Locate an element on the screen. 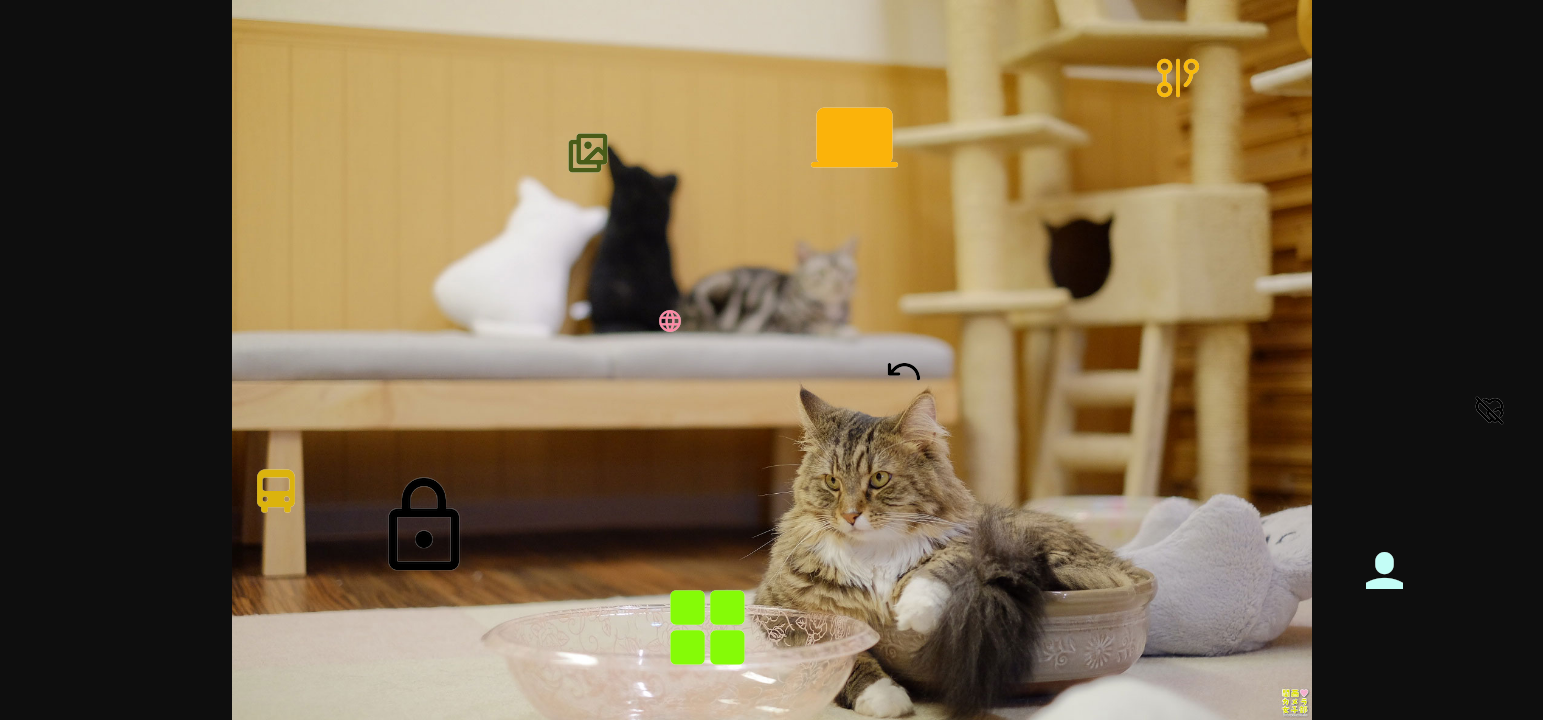 This screenshot has height=720, width=1543. switch to desktop view is located at coordinates (854, 137).